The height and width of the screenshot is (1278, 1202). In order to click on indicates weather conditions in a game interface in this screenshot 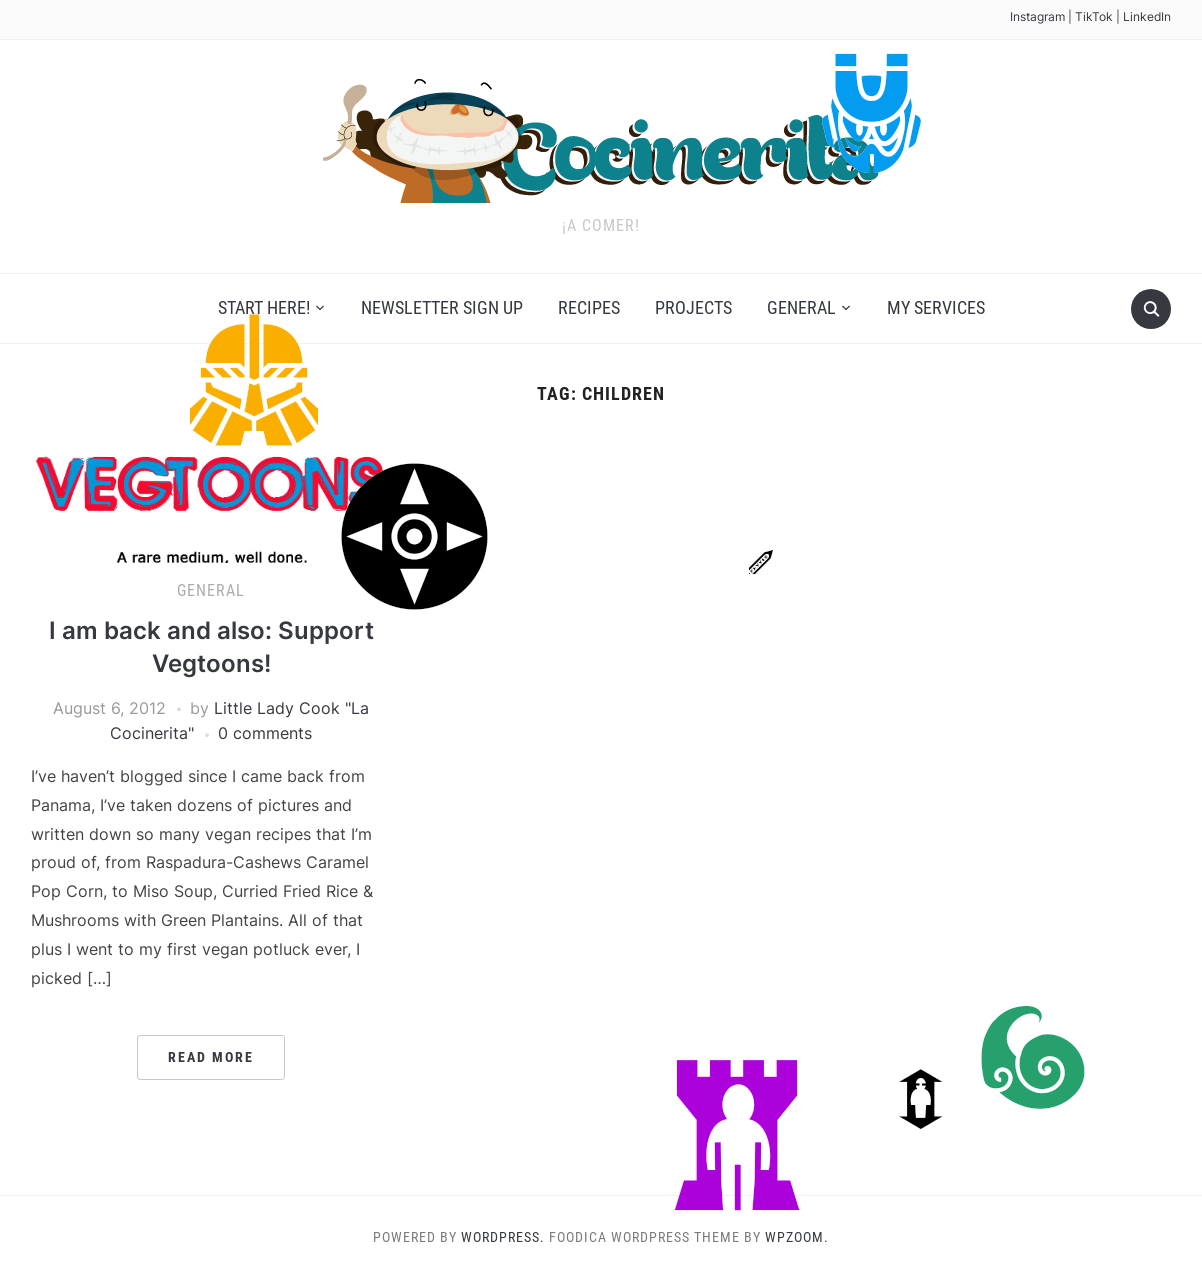, I will do `click(1032, 1057)`.